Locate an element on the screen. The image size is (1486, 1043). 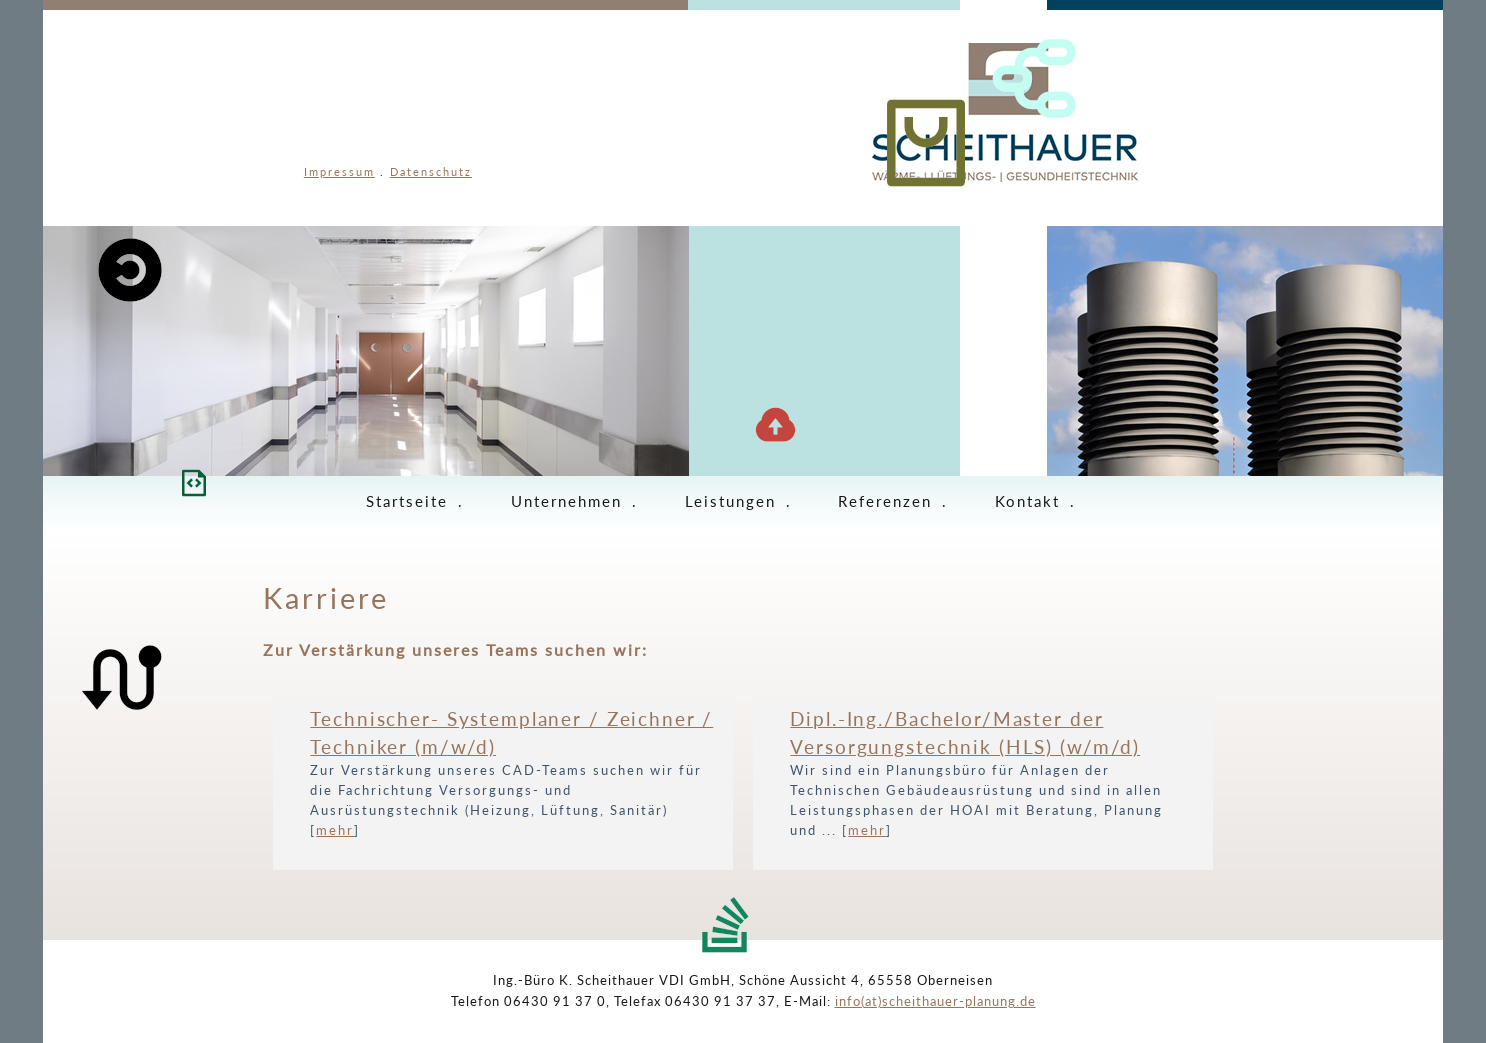
view your shopping bag is located at coordinates (926, 143).